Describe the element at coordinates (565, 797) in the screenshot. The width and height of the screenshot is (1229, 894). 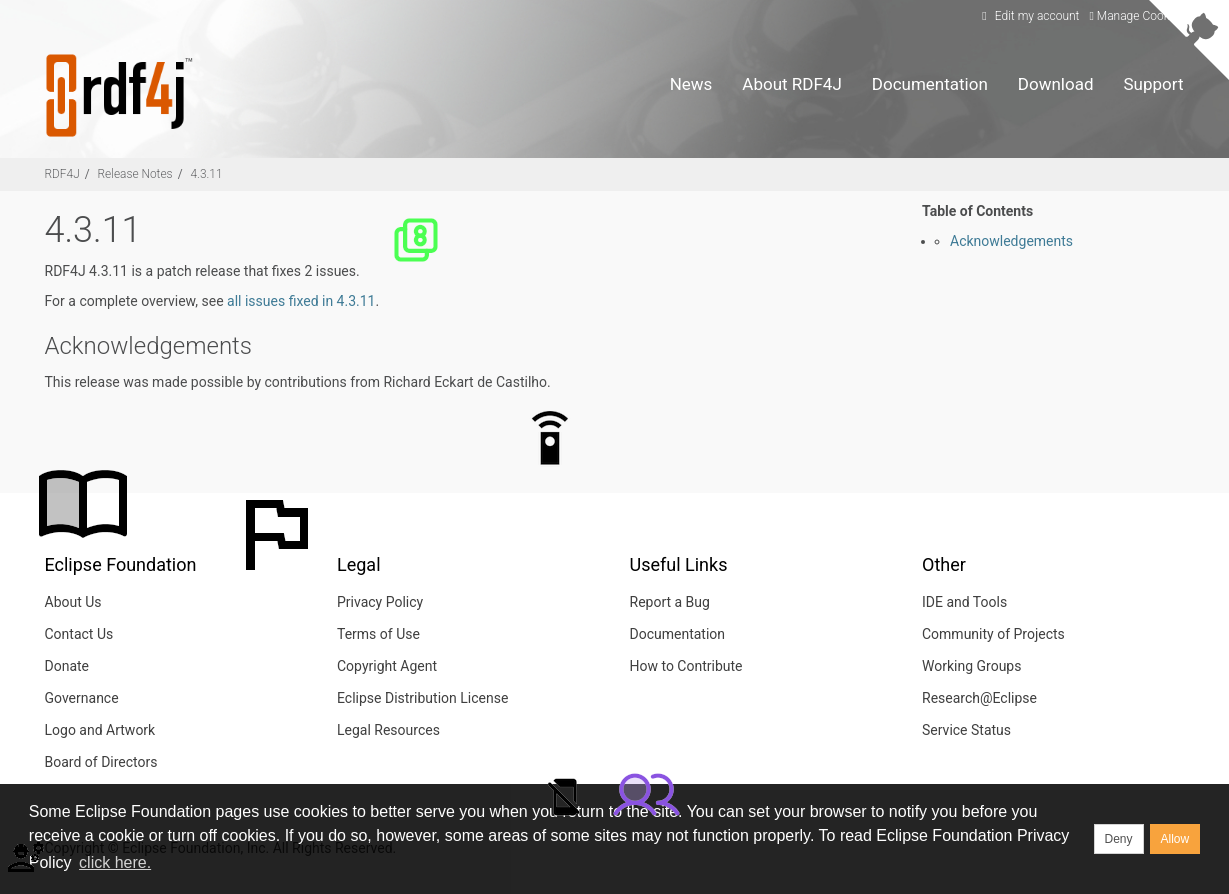
I see `no cell phone service available` at that location.